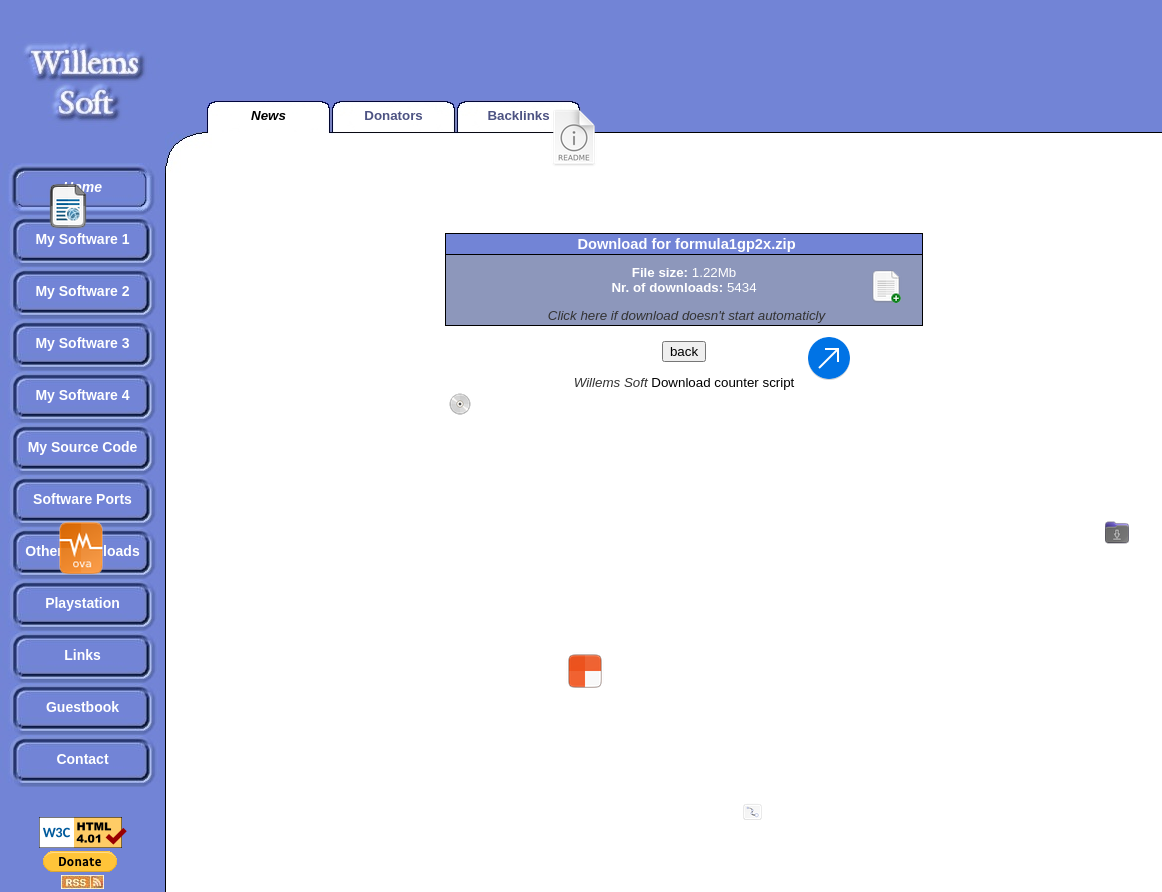  Describe the element at coordinates (829, 358) in the screenshot. I see `indicates a symbolic link or shortcut to another file` at that location.